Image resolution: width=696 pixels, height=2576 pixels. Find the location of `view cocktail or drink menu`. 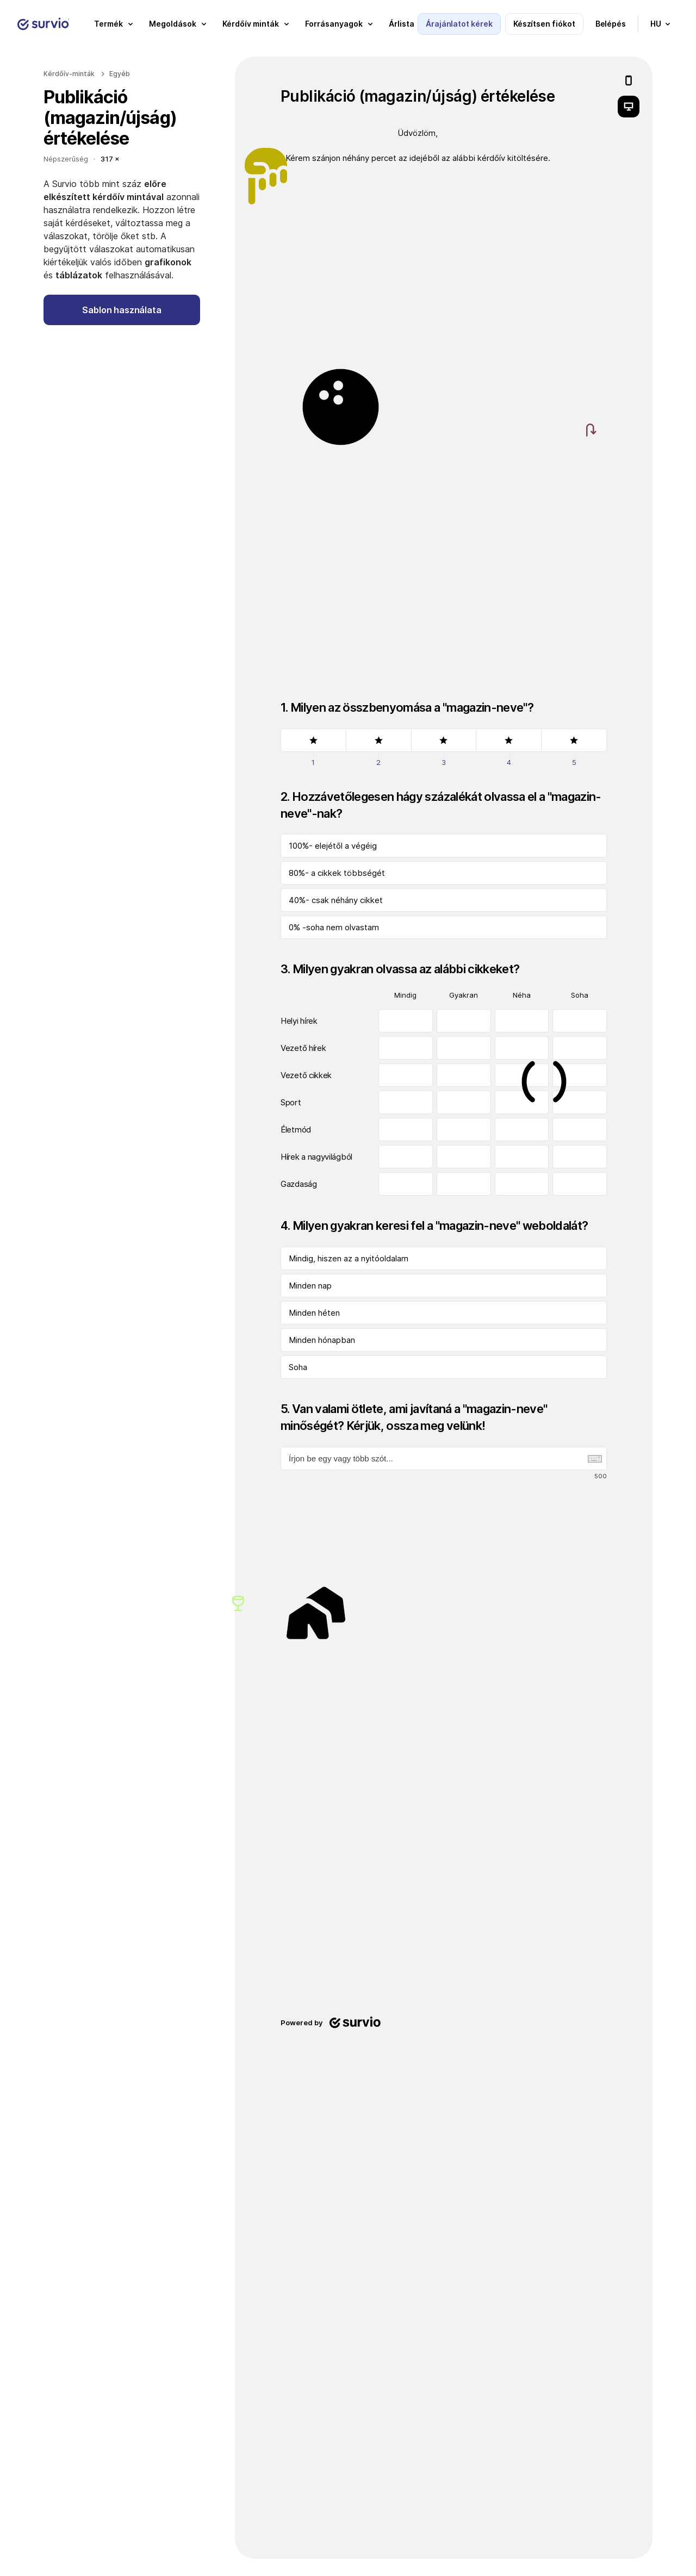

view cocktail or drink menu is located at coordinates (238, 1603).